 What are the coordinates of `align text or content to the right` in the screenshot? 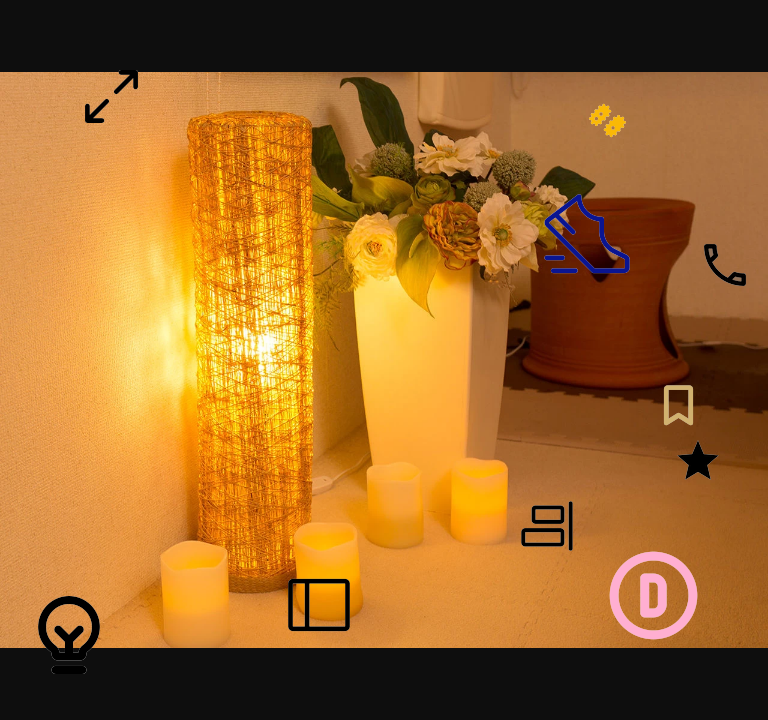 It's located at (548, 526).